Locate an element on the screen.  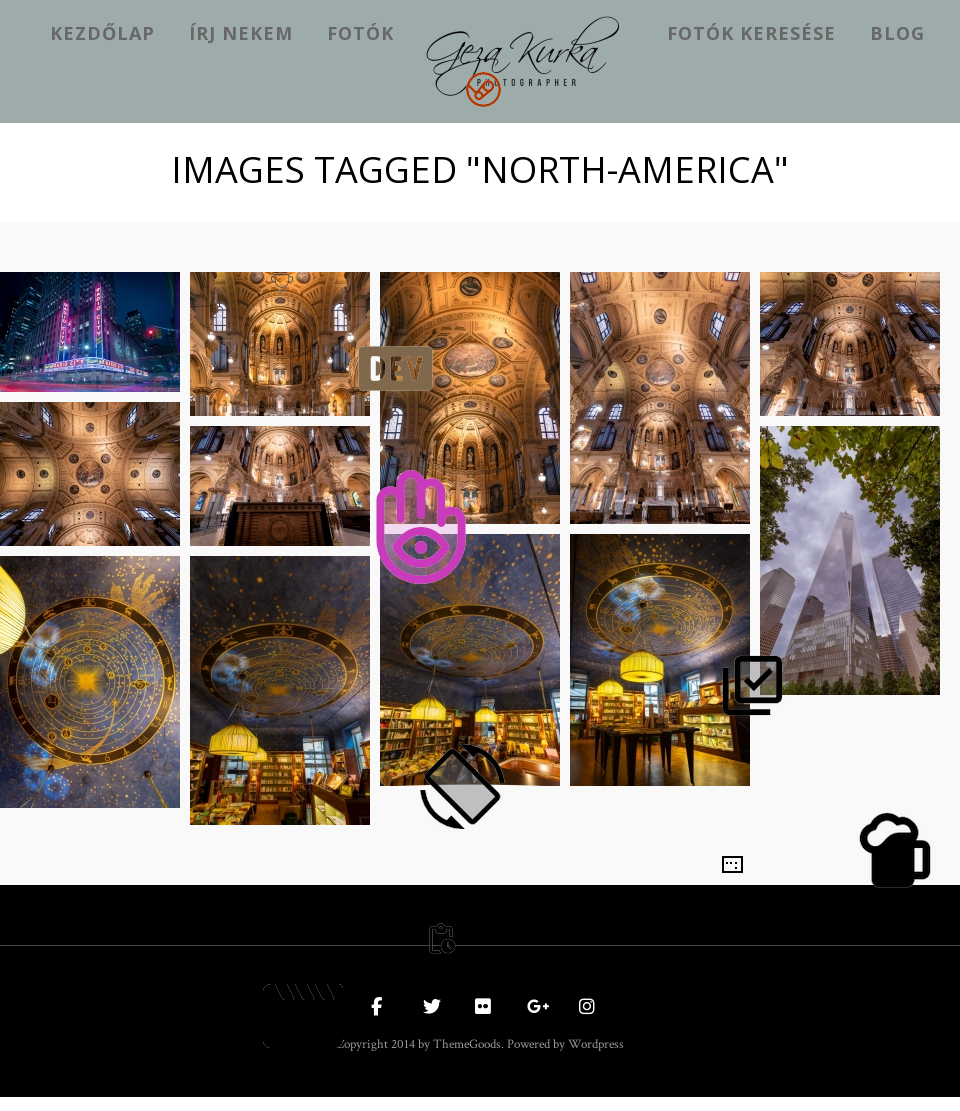
item successfully added to library is located at coordinates (752, 685).